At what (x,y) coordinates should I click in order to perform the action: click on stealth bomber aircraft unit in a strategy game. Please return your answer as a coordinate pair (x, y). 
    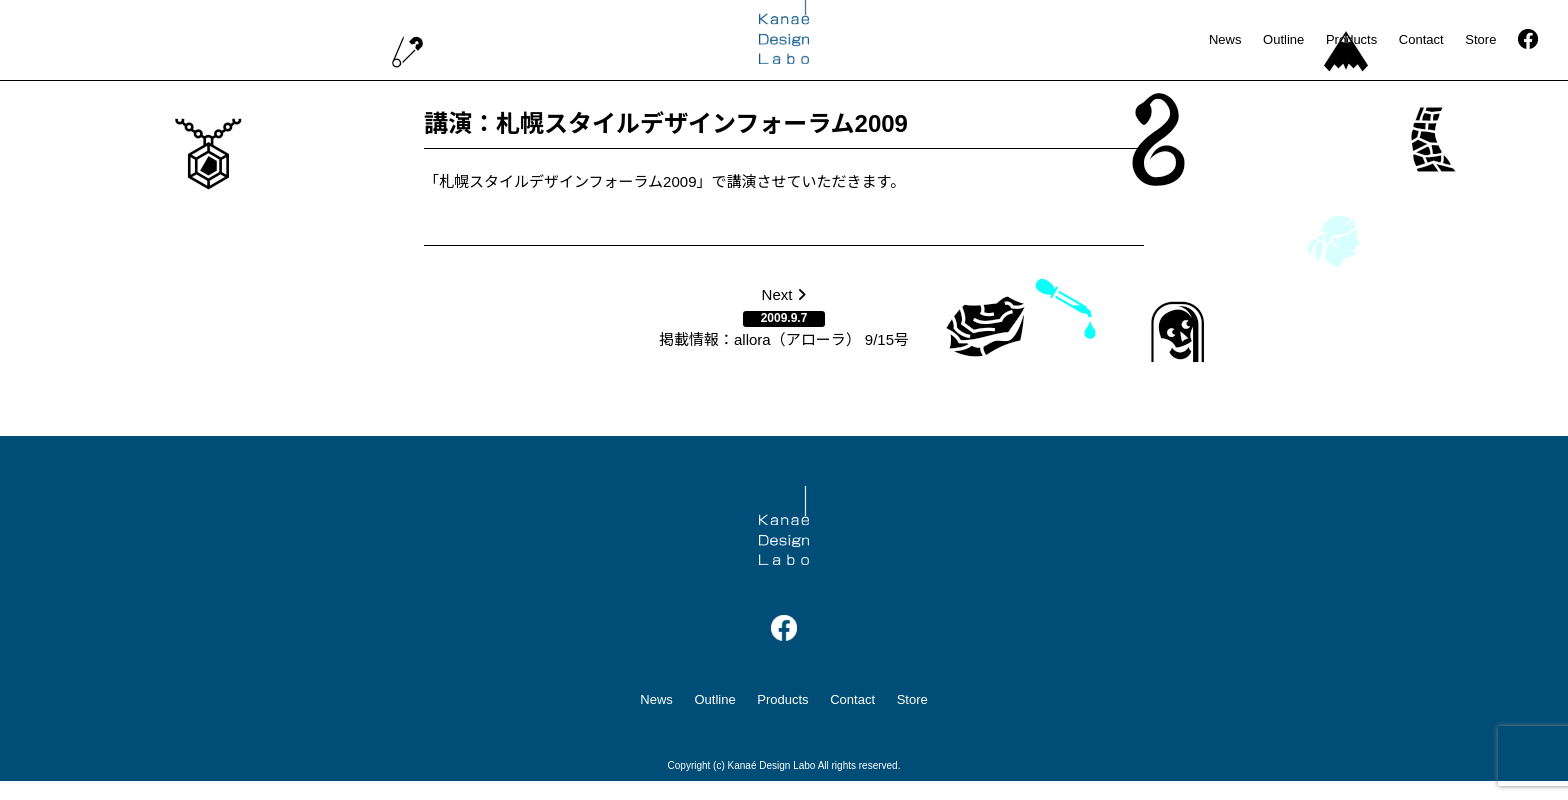
    Looking at the image, I should click on (1346, 52).